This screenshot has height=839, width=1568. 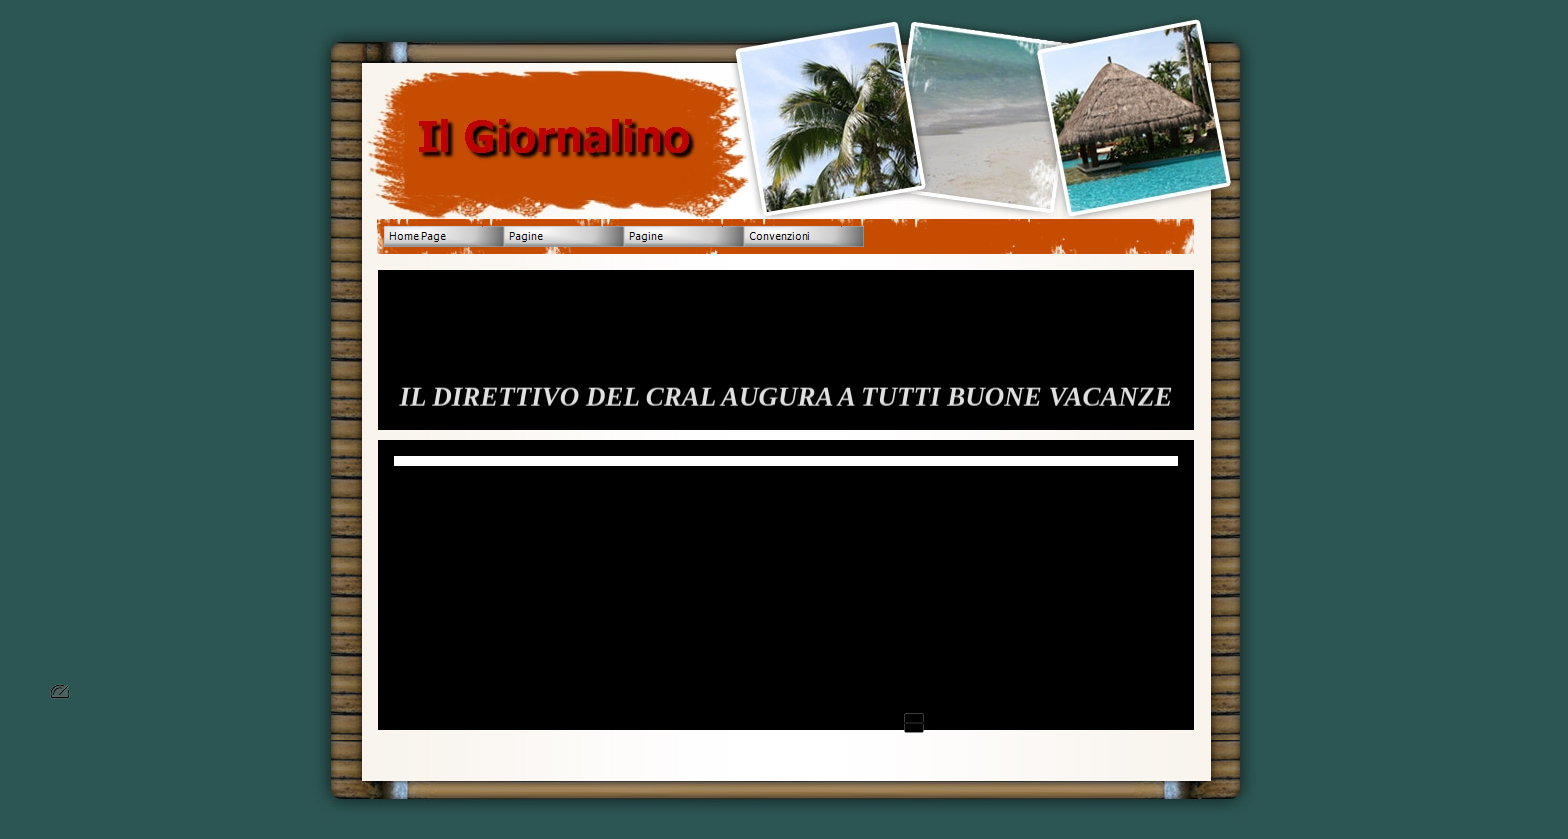 What do you see at coordinates (60, 692) in the screenshot?
I see `view speed or performance metrics` at bounding box center [60, 692].